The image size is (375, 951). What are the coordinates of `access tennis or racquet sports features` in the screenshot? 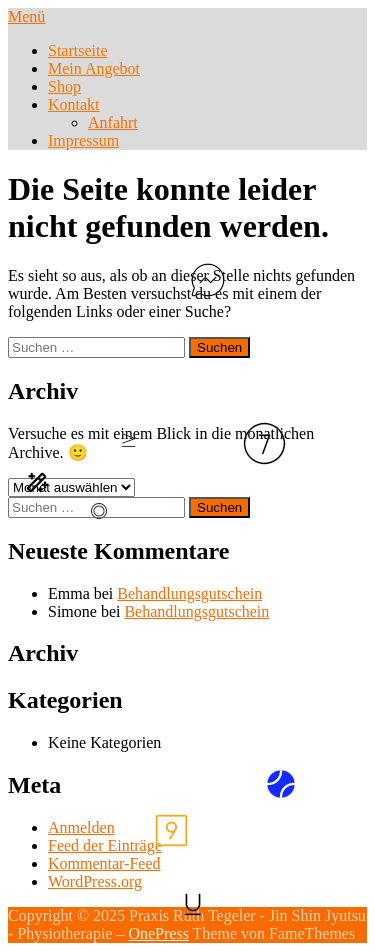 It's located at (281, 784).